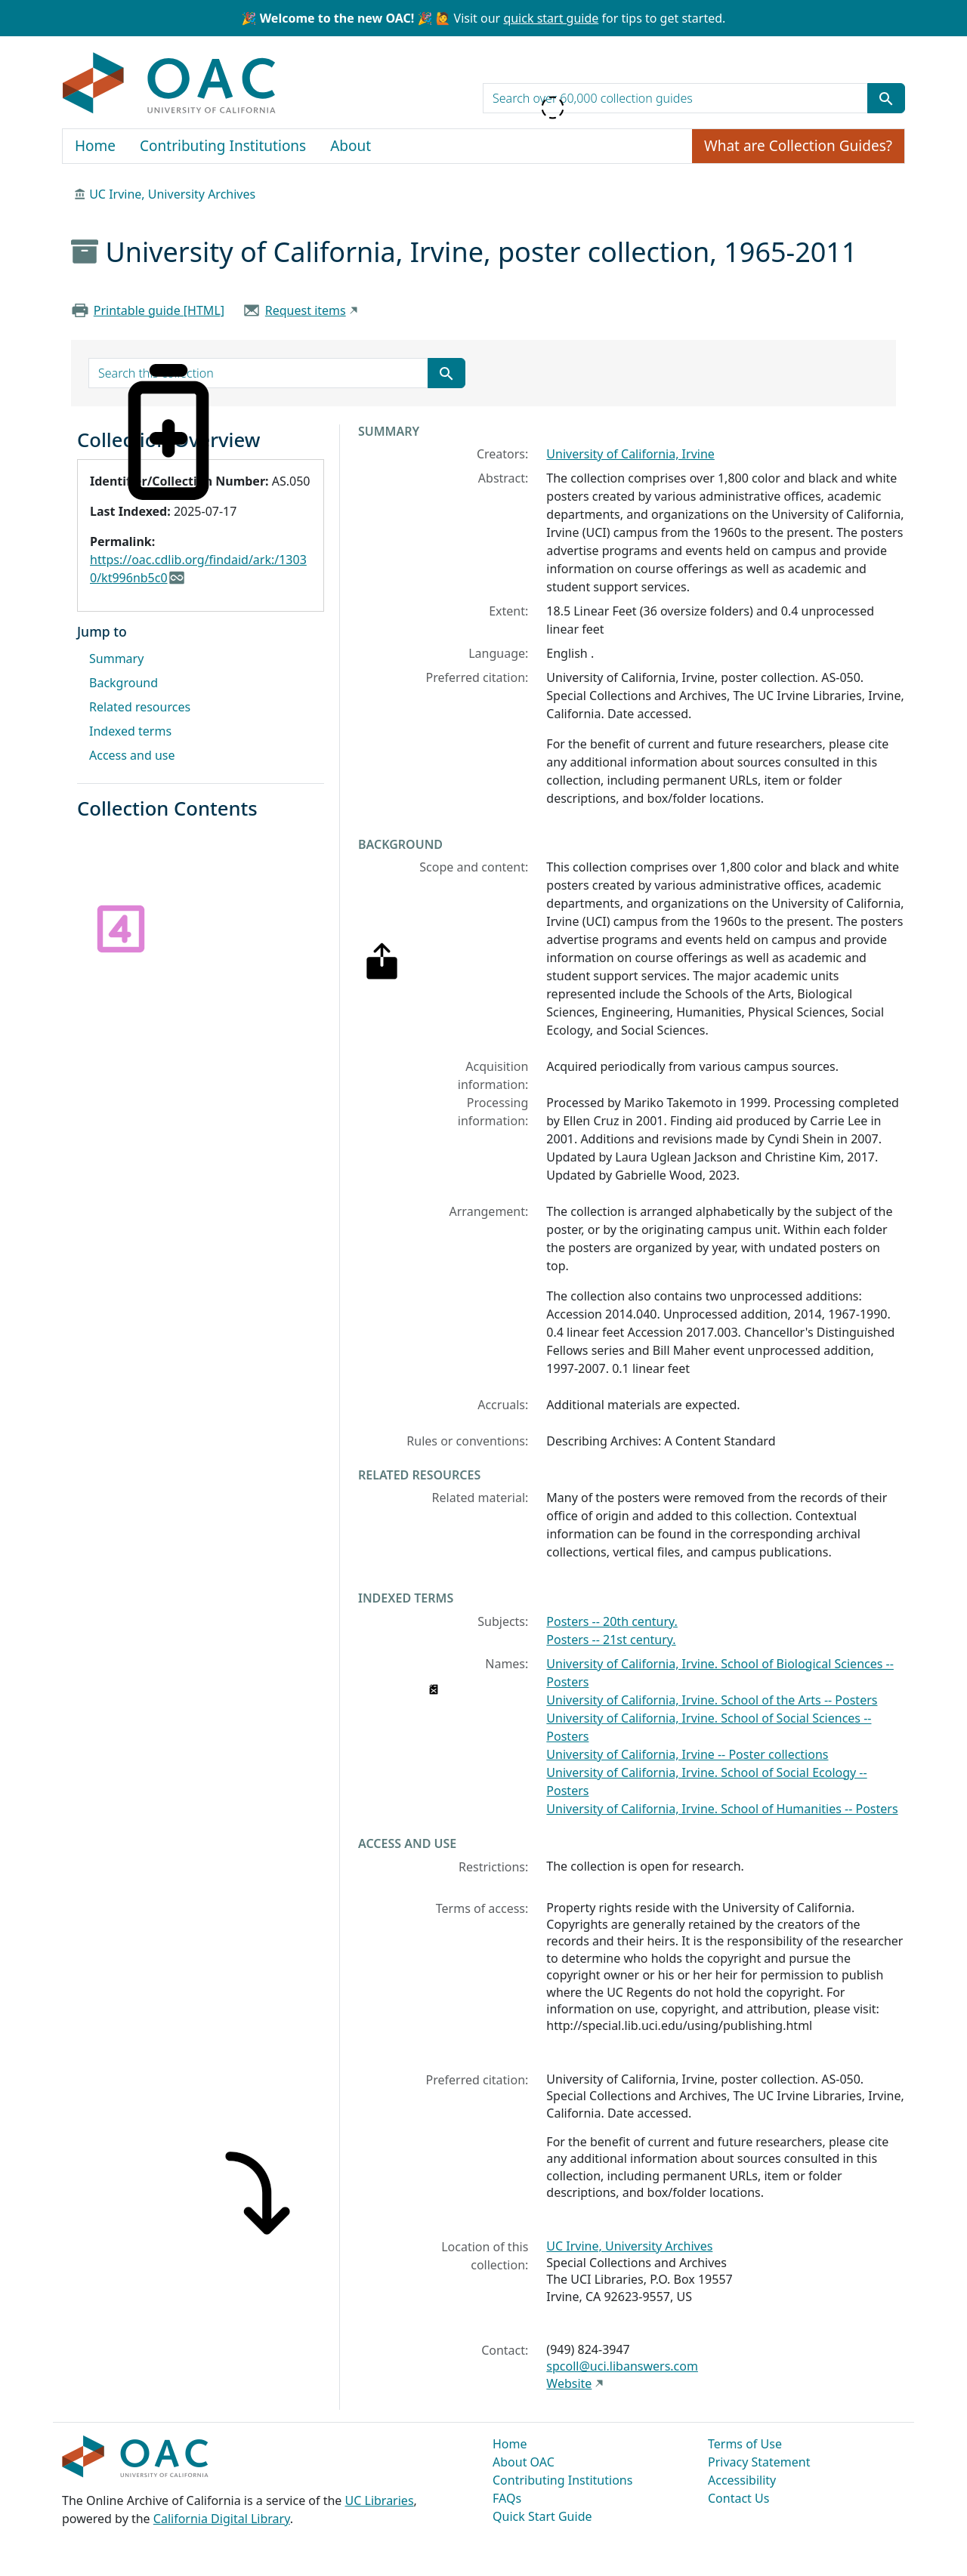 Image resolution: width=967 pixels, height=2576 pixels. Describe the element at coordinates (121, 929) in the screenshot. I see `select or navigate to item number four` at that location.